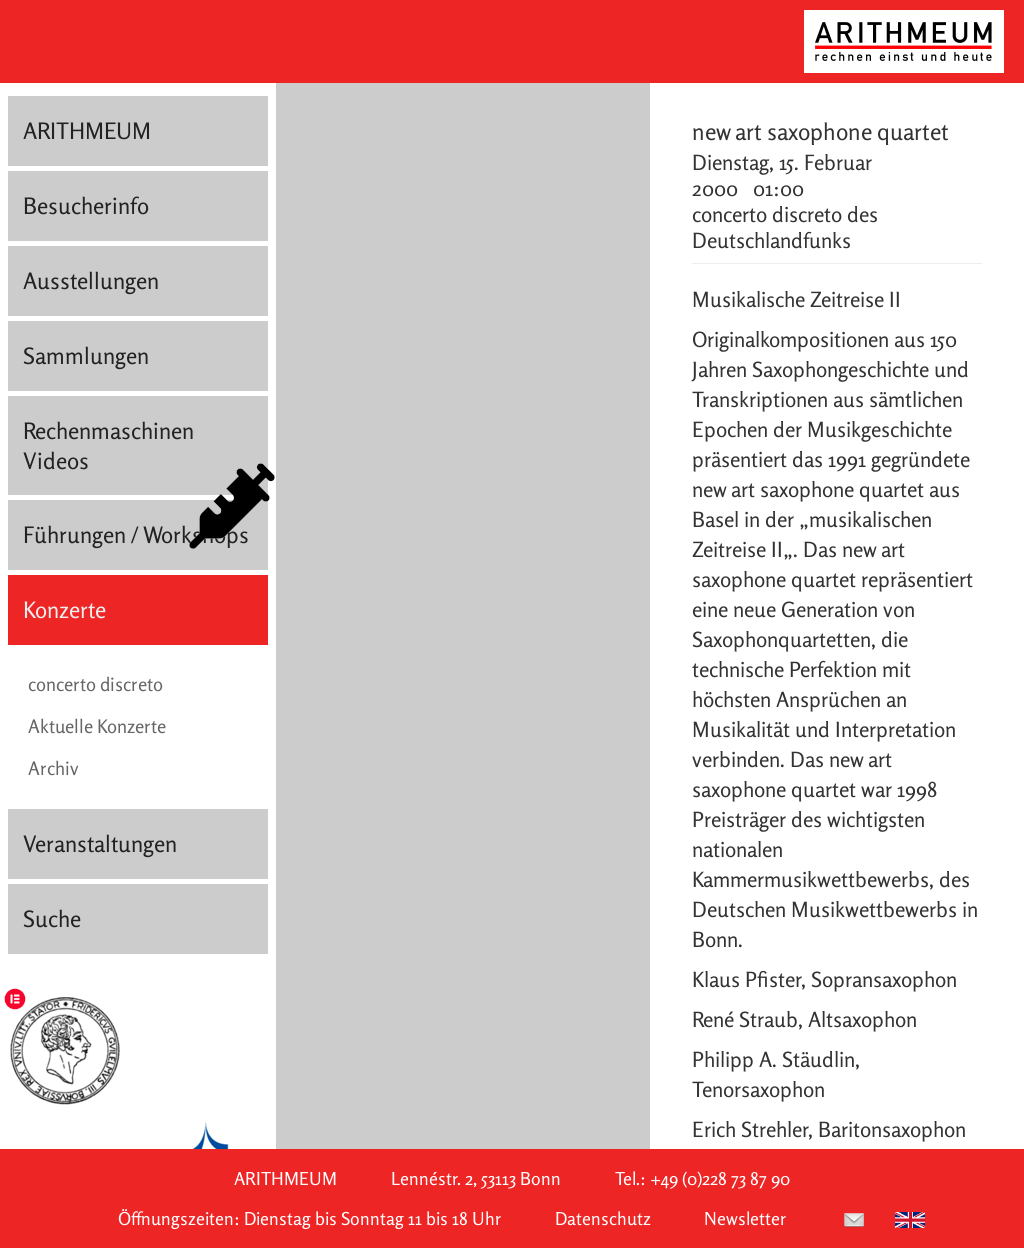 The width and height of the screenshot is (1024, 1248). Describe the element at coordinates (15, 999) in the screenshot. I see `elementor website builder logo` at that location.